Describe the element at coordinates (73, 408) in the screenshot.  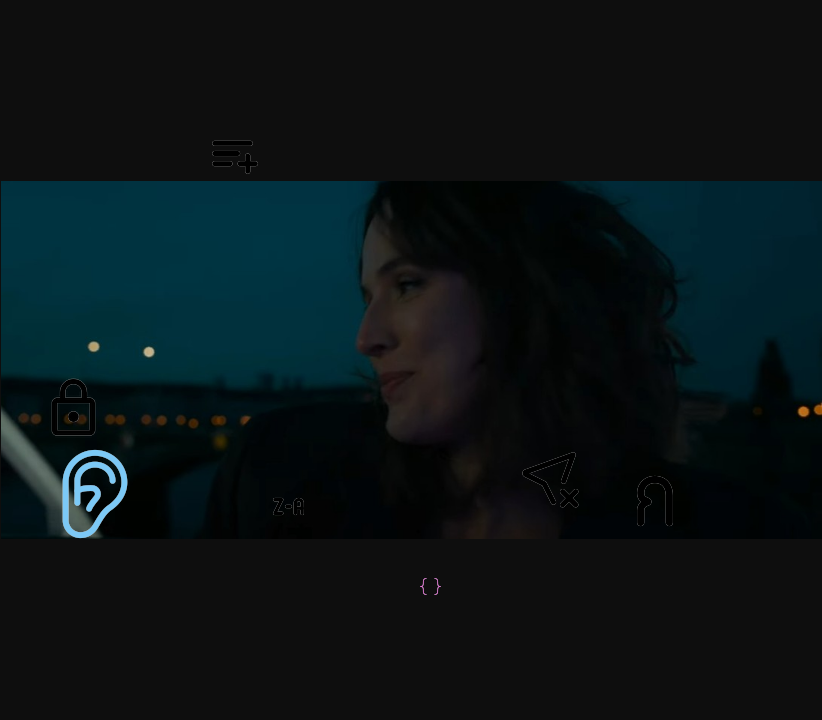
I see `indicates a secure connection` at that location.